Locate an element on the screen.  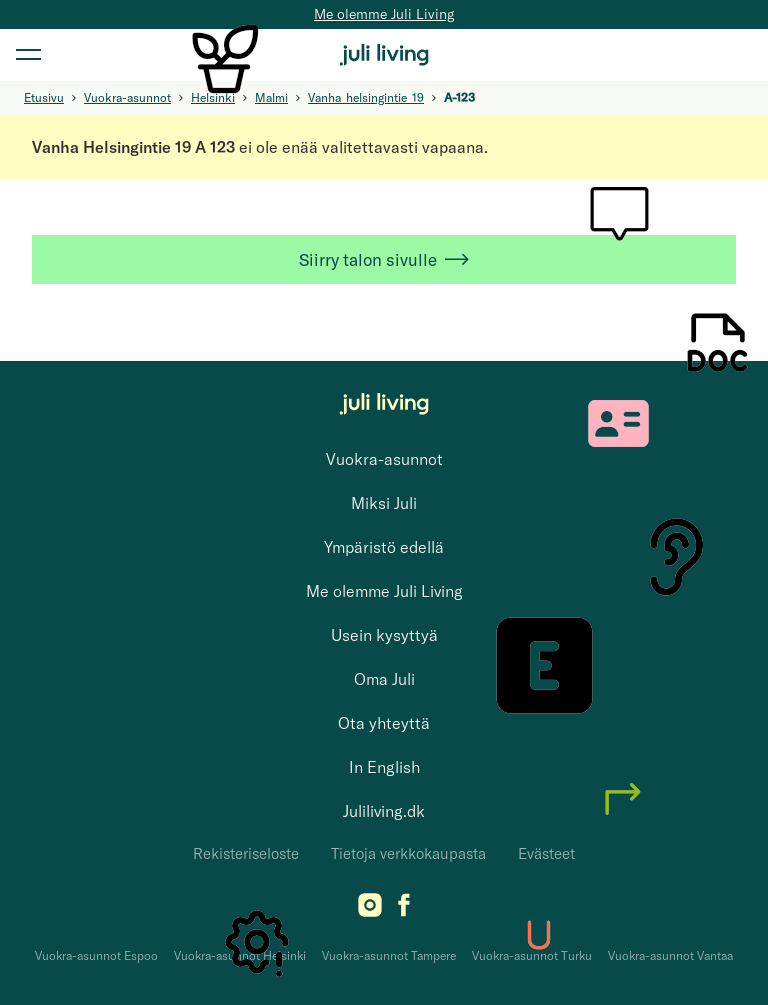
settings require attention or action is located at coordinates (257, 942).